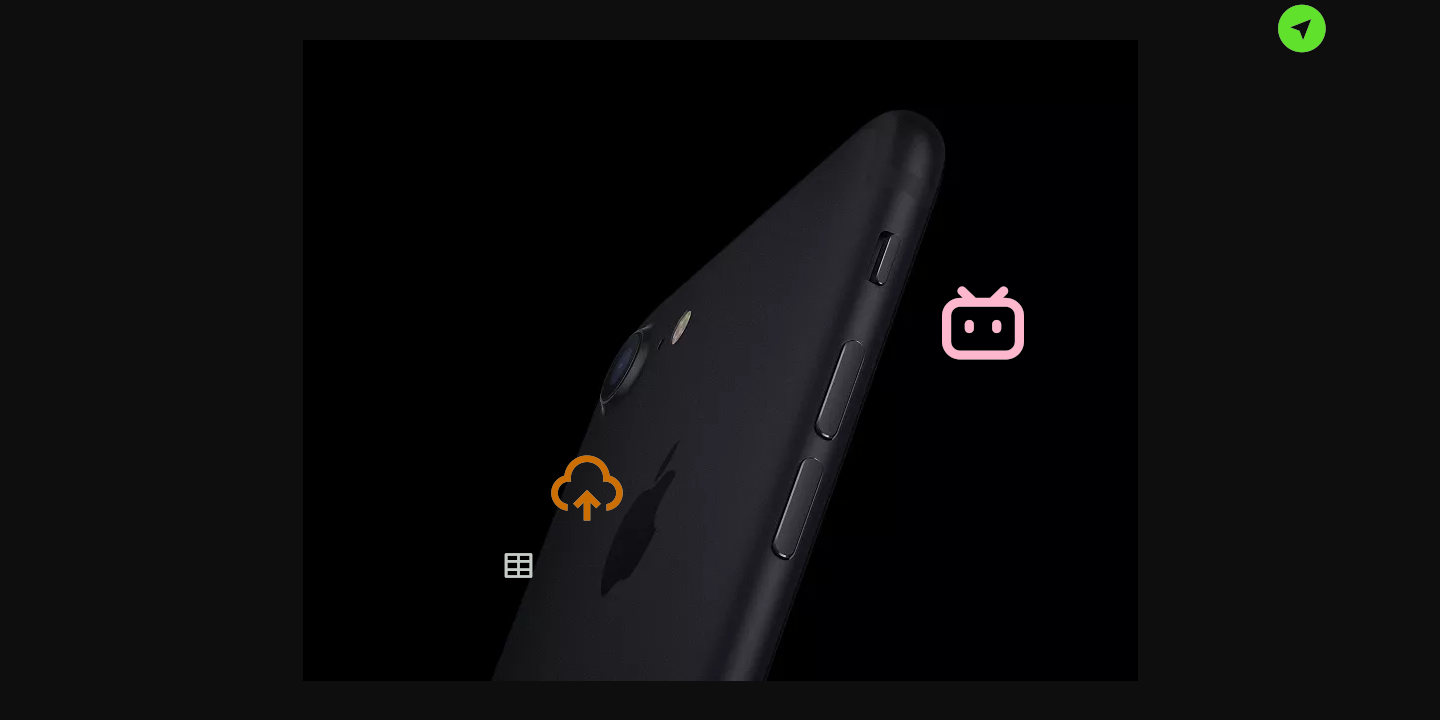 This screenshot has height=720, width=1440. What do you see at coordinates (1299, 28) in the screenshot?
I see `open discover or explore feature` at bounding box center [1299, 28].